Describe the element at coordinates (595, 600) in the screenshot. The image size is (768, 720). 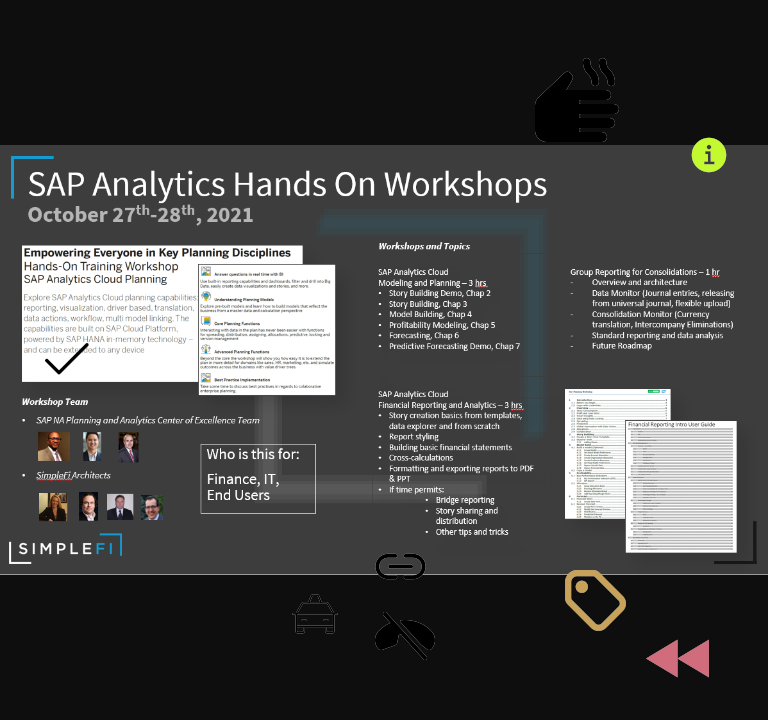
I see `add or manage tags` at that location.